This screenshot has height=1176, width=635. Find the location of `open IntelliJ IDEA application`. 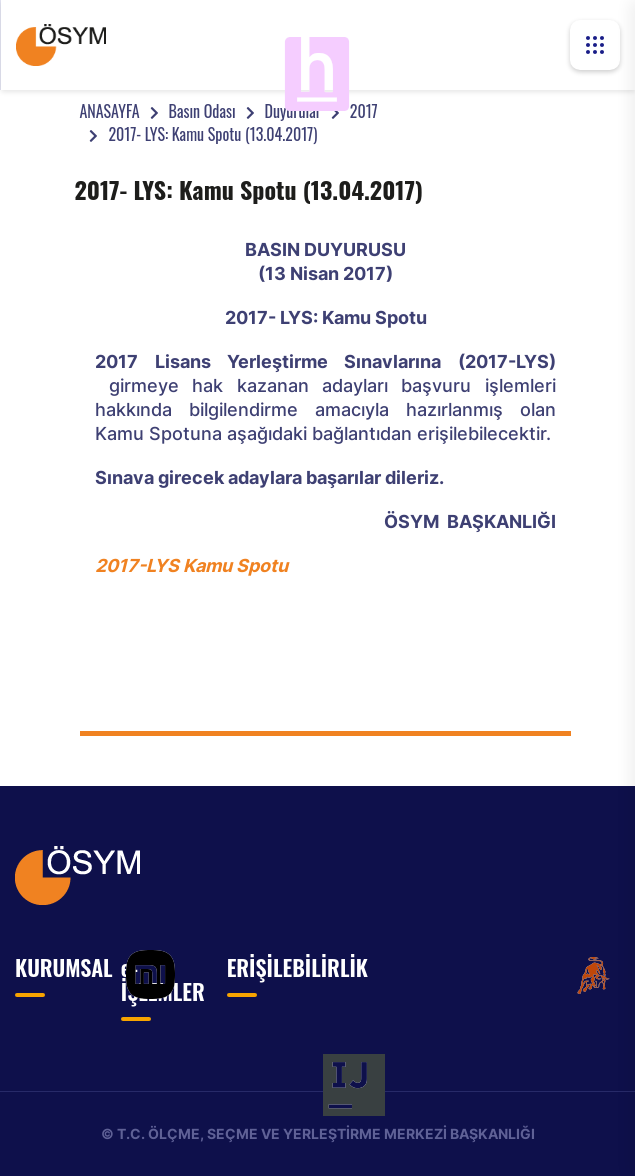

open IntelliJ IDEA application is located at coordinates (354, 1085).